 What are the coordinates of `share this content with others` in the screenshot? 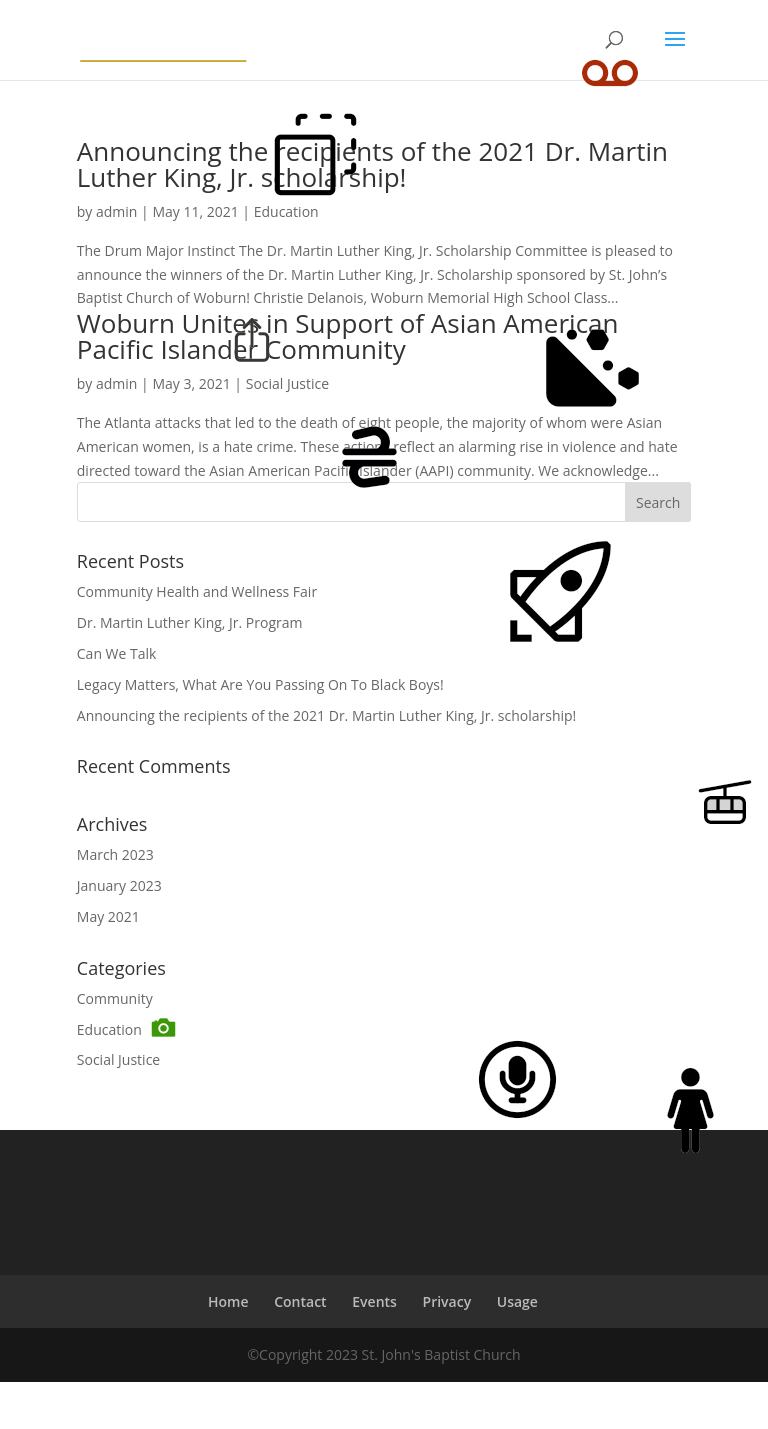 It's located at (252, 340).